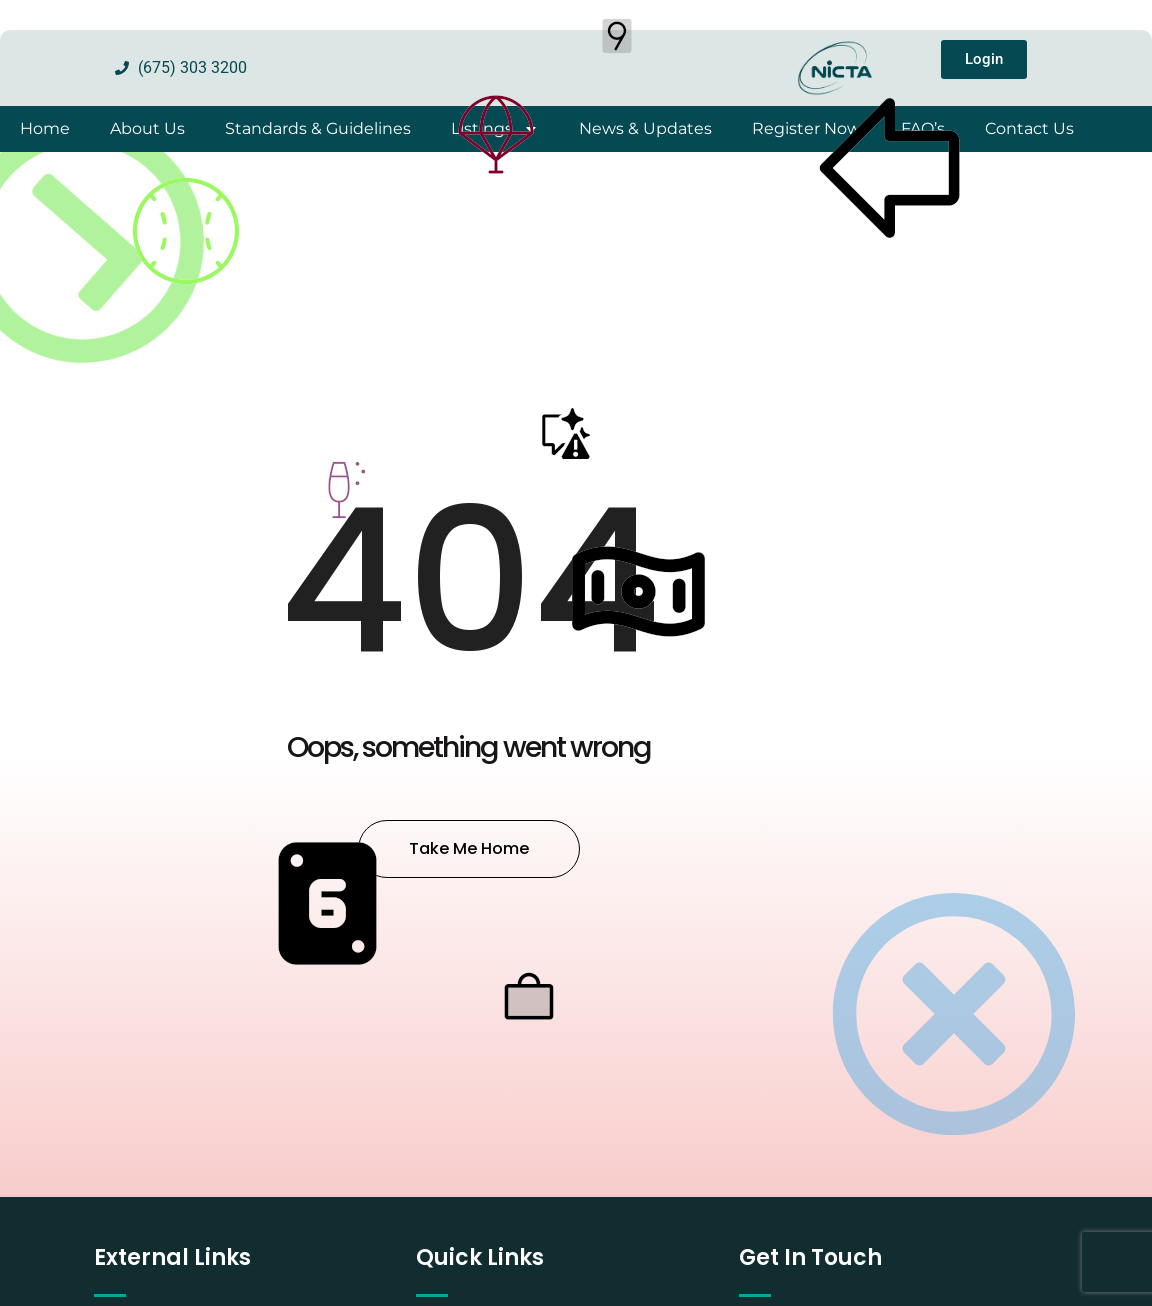 Image resolution: width=1152 pixels, height=1306 pixels. What do you see at coordinates (529, 999) in the screenshot?
I see `view your shopping bag` at bounding box center [529, 999].